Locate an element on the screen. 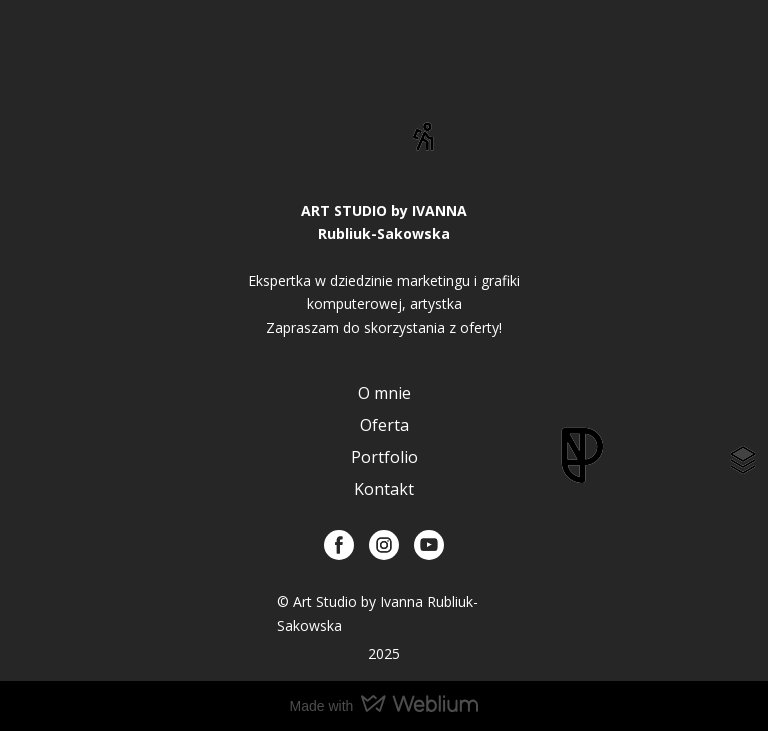 The height and width of the screenshot is (731, 768). access hiking trails or outdoor activities is located at coordinates (424, 136).